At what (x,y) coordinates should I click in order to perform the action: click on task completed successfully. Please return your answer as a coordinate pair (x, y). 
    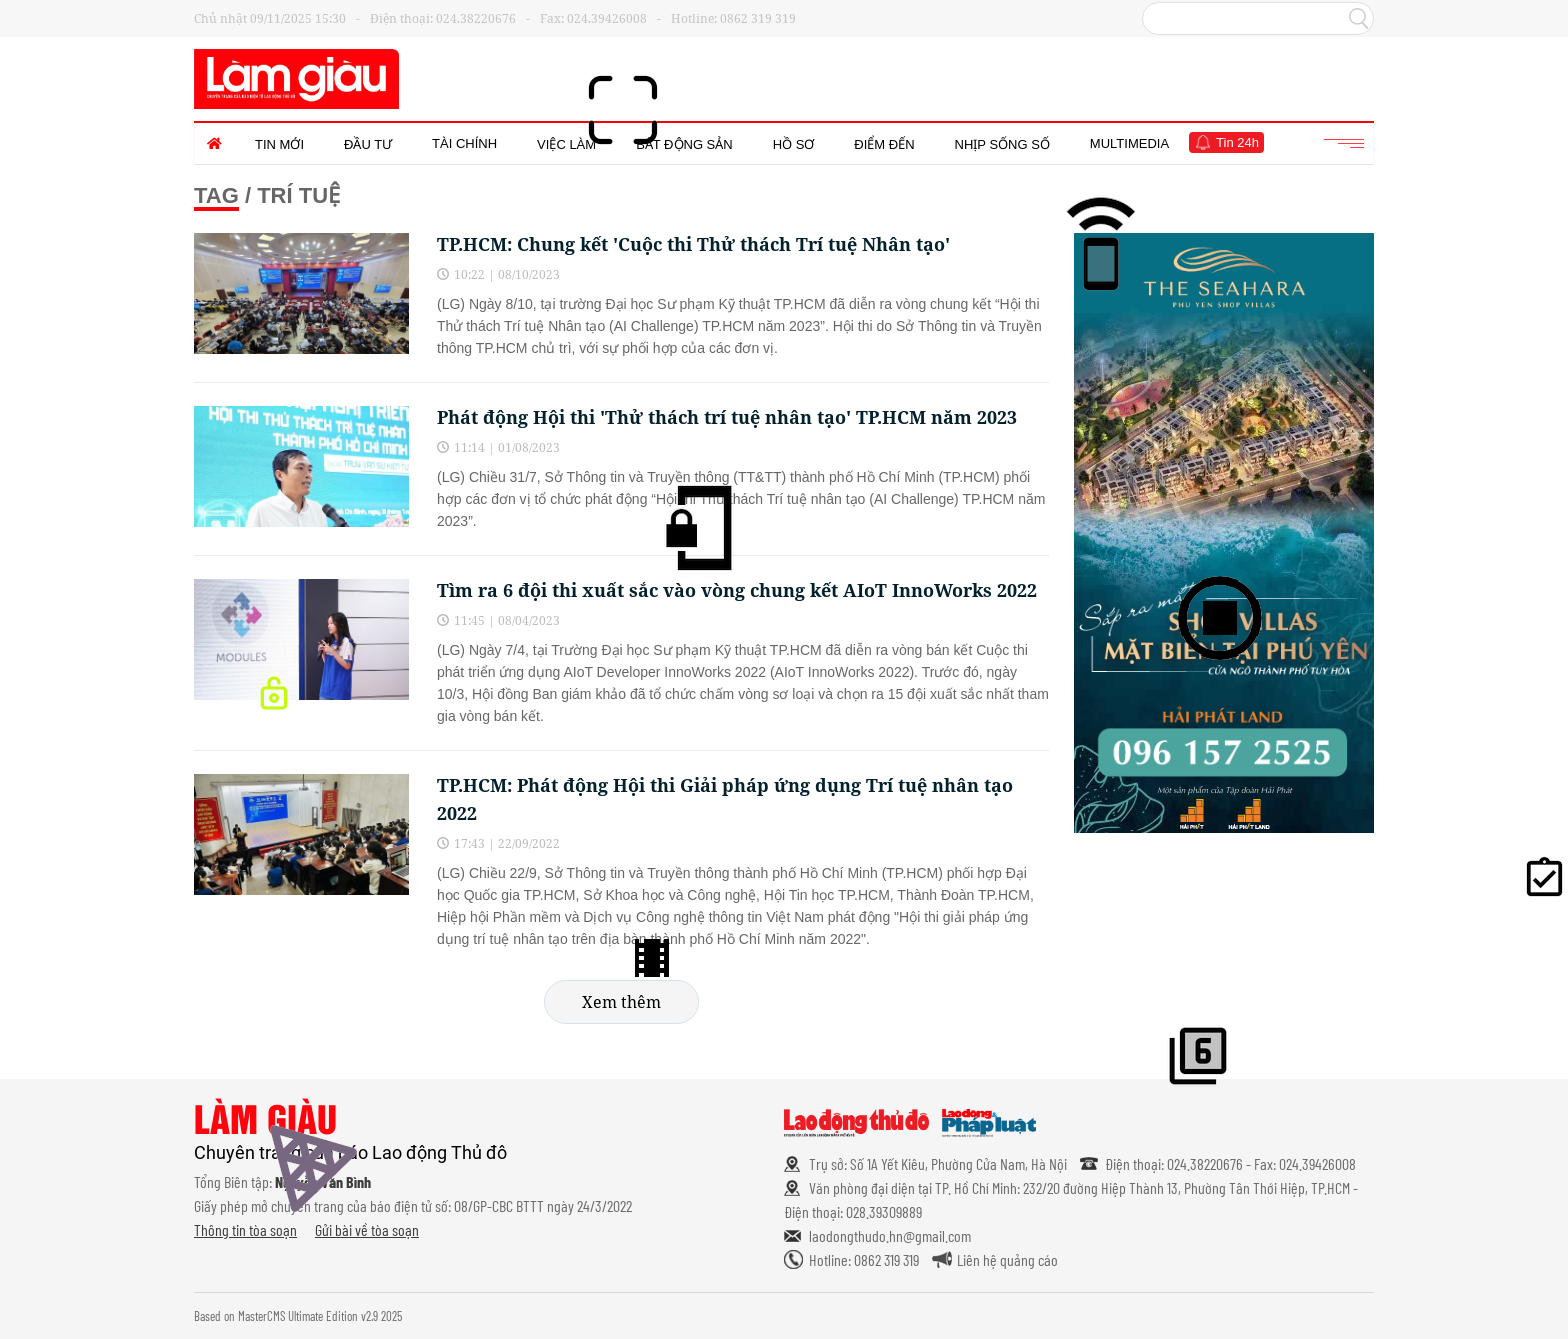
    Looking at the image, I should click on (1544, 878).